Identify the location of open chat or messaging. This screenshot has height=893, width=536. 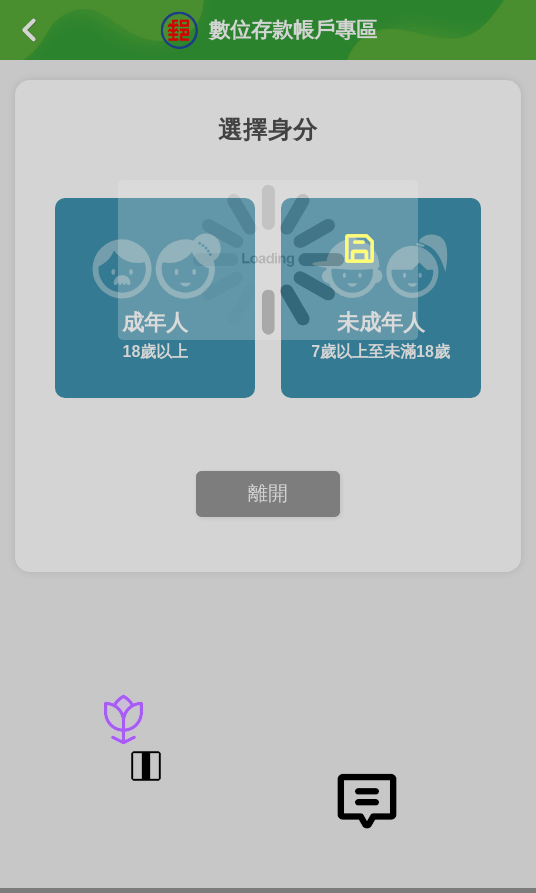
(367, 799).